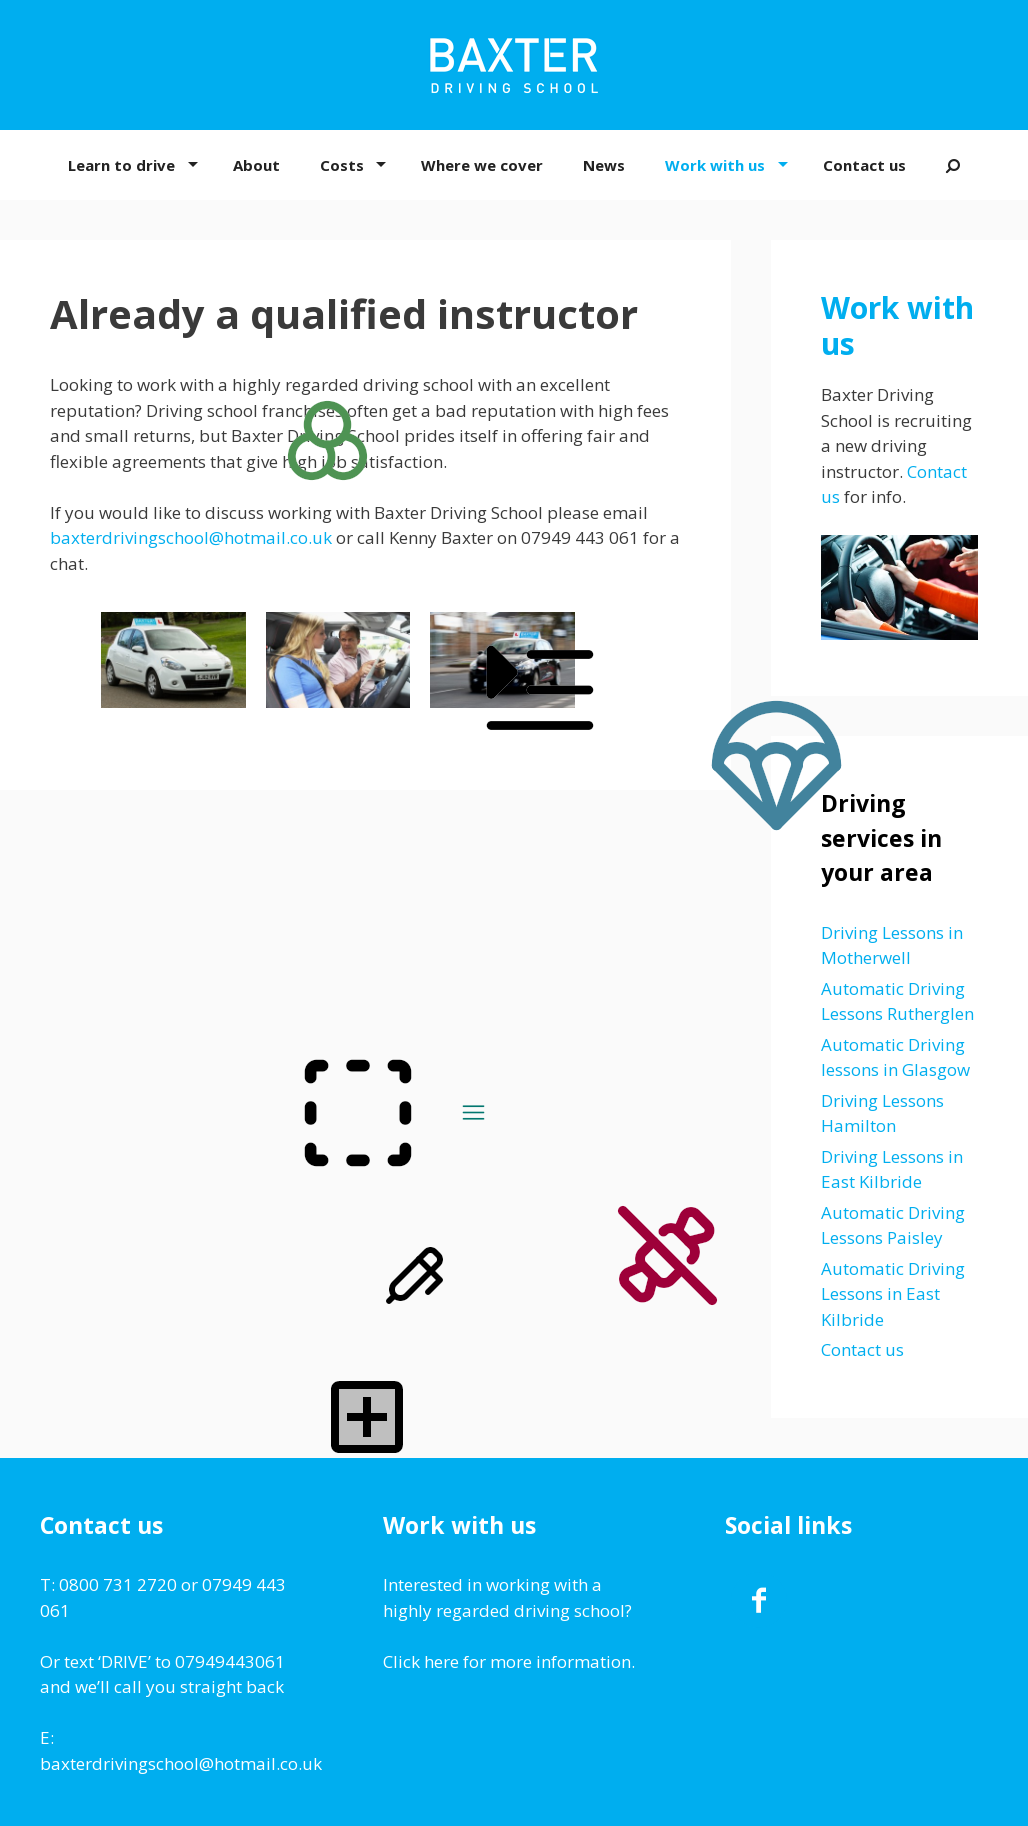 This screenshot has height=1826, width=1028. Describe the element at coordinates (540, 690) in the screenshot. I see `increase text indentation` at that location.